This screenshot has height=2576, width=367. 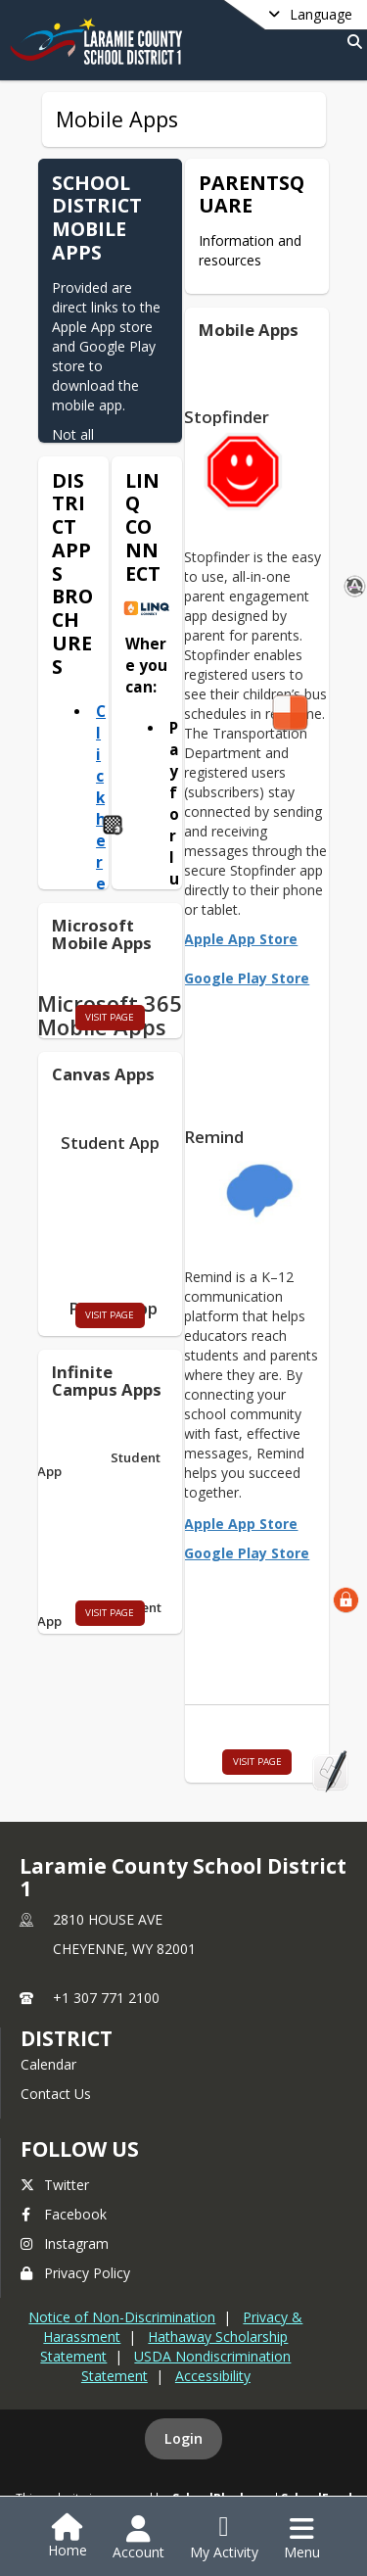 I want to click on open the chess app, so click(x=113, y=825).